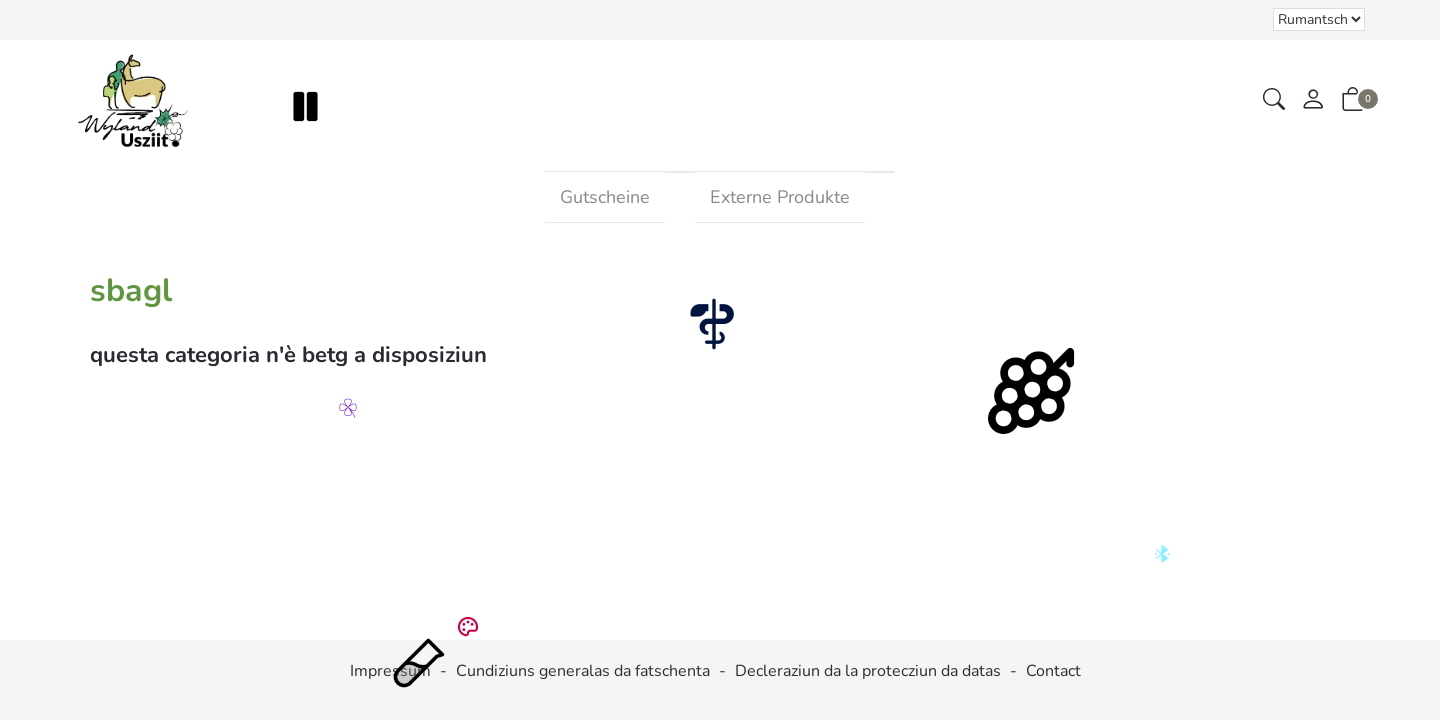 This screenshot has width=1440, height=720. What do you see at coordinates (348, 408) in the screenshot?
I see `indicates luck or bonus reward feature` at bounding box center [348, 408].